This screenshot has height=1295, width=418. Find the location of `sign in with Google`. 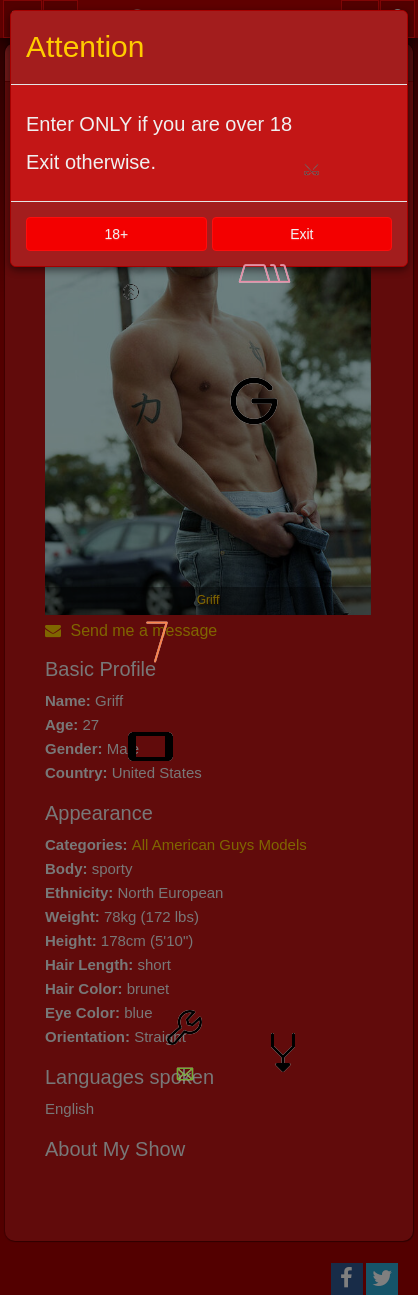

sign in with Google is located at coordinates (254, 401).